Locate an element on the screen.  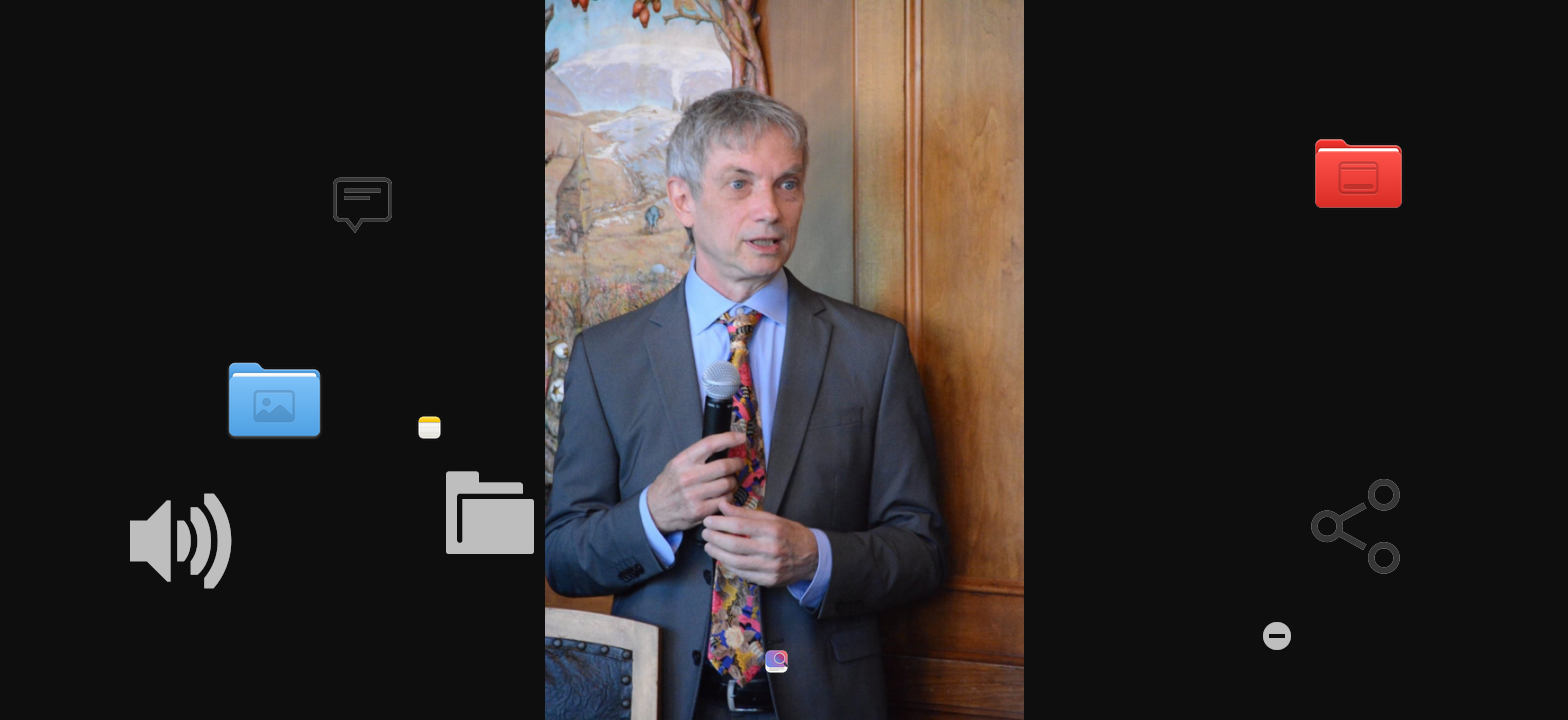
indicates volume is set to high is located at coordinates (184, 541).